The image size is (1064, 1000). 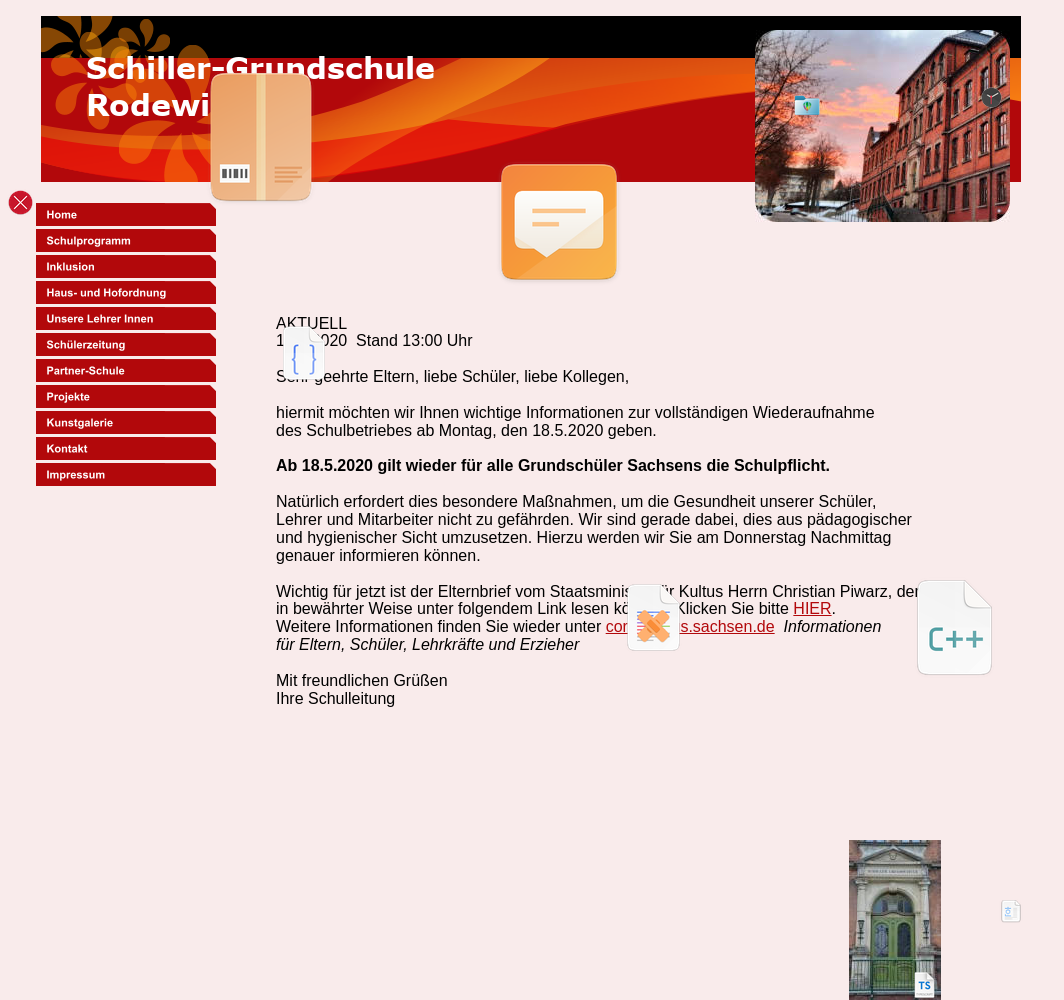 I want to click on indicates an urgent or time-sensitive notification, so click(x=991, y=97).